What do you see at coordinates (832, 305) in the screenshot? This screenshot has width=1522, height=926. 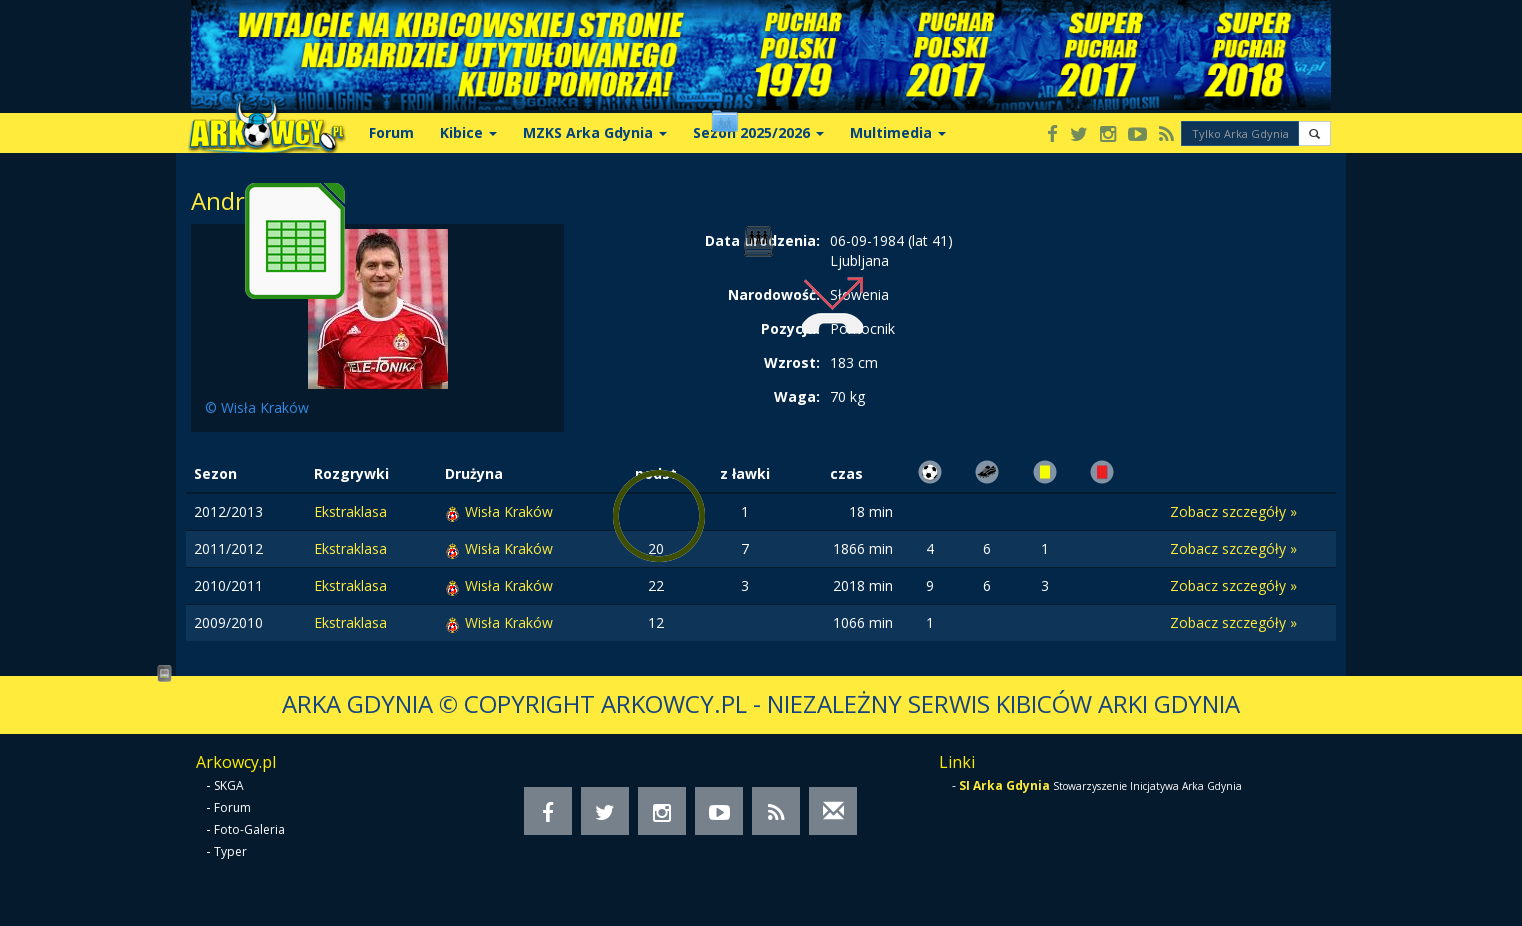 I see `indicates a missed incoming call` at bounding box center [832, 305].